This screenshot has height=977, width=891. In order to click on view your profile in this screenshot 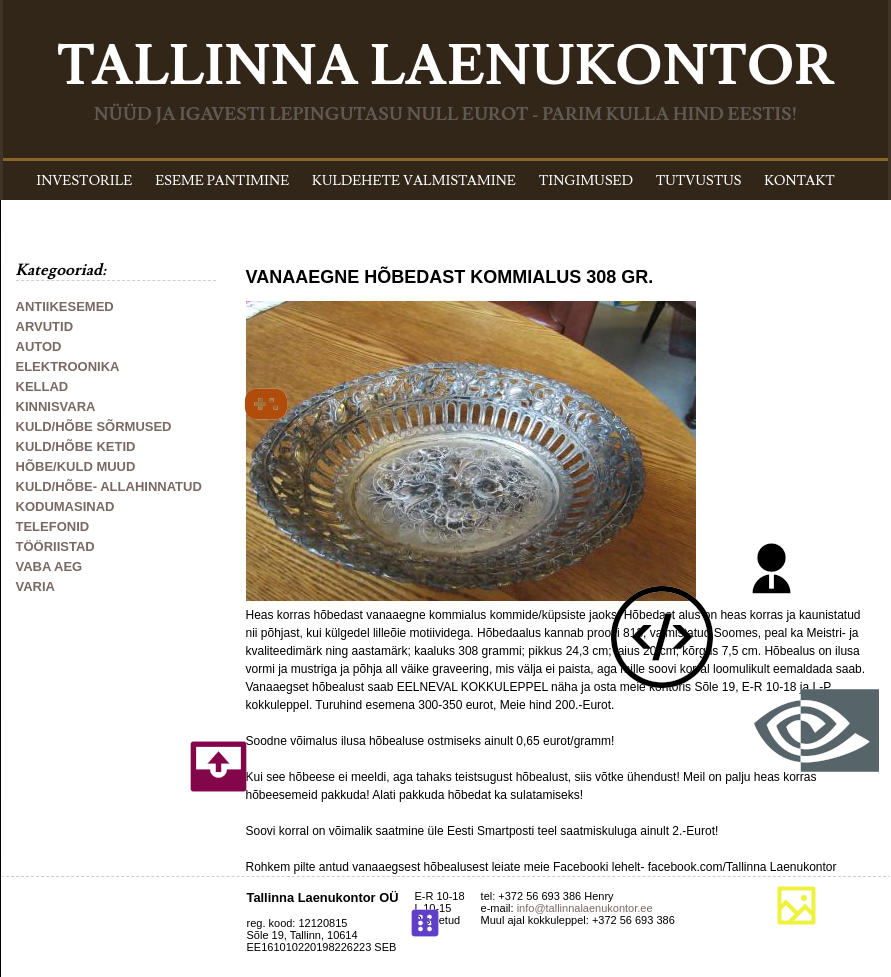, I will do `click(771, 569)`.